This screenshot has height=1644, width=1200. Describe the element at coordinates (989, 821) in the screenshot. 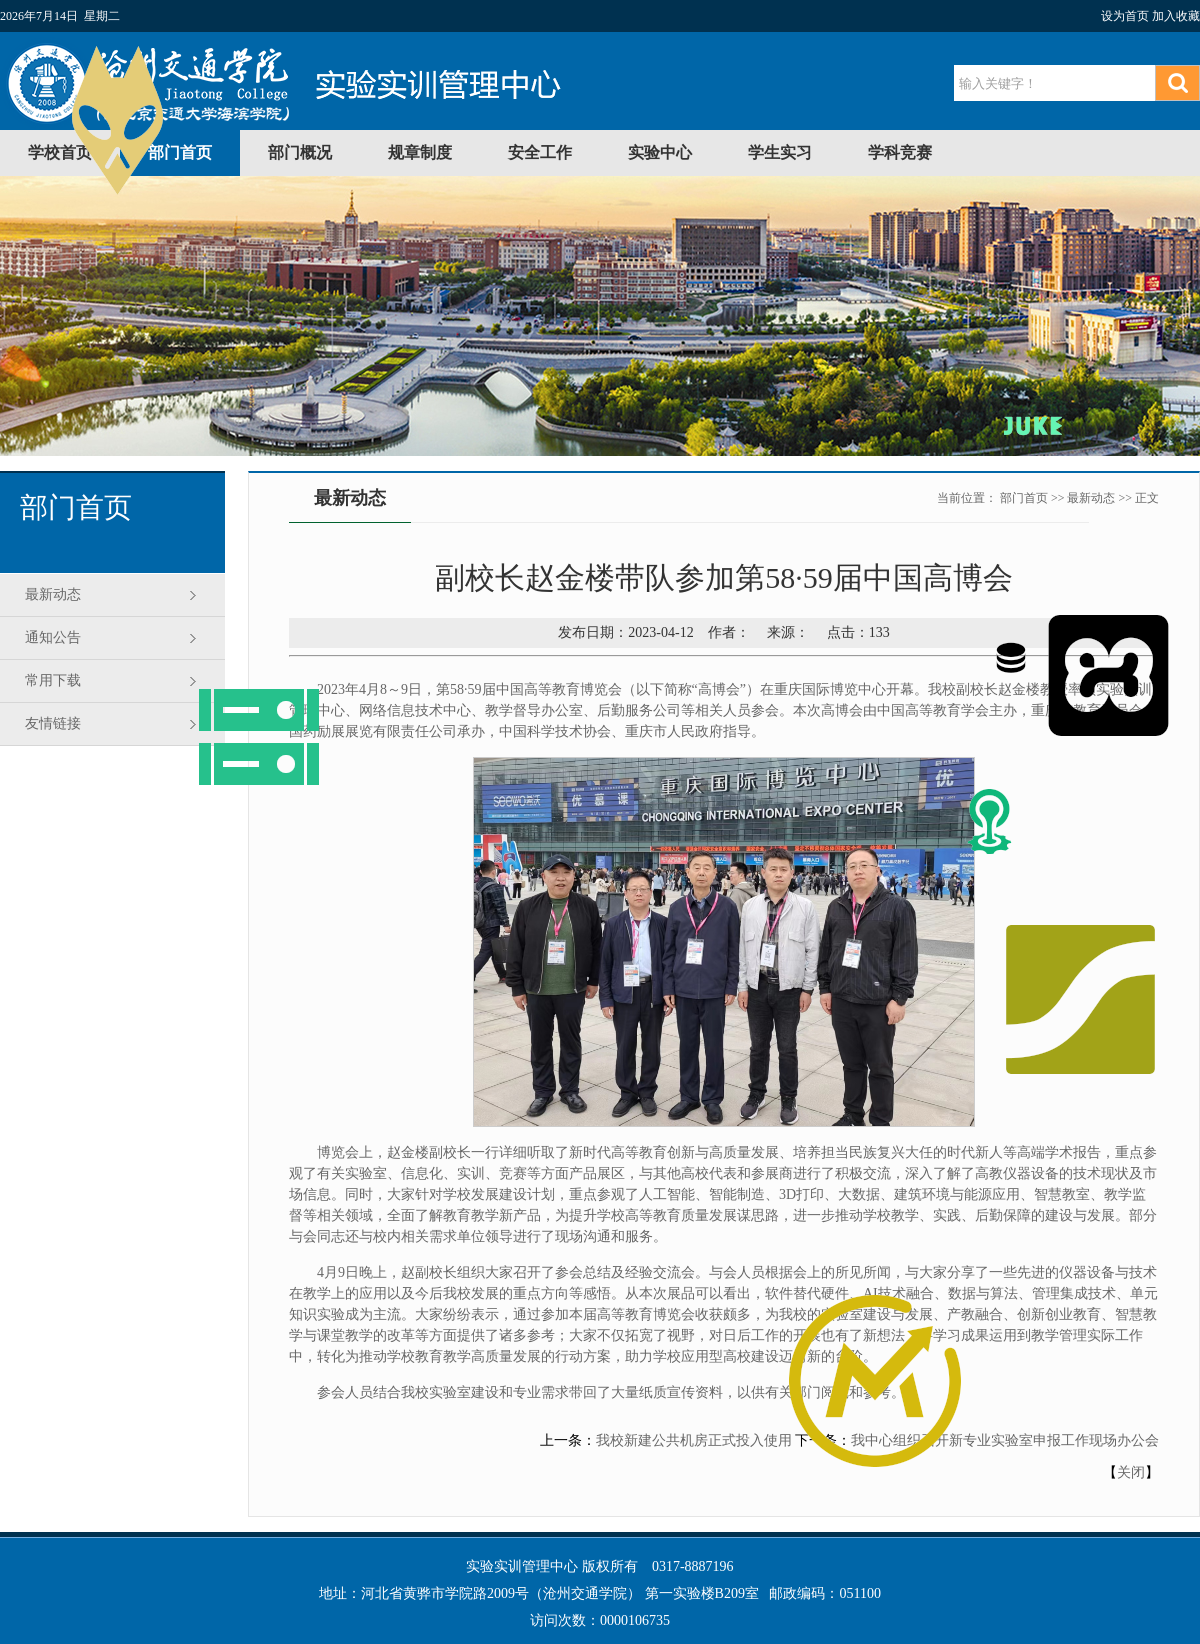

I see `Cloud Foundry platform logo` at that location.